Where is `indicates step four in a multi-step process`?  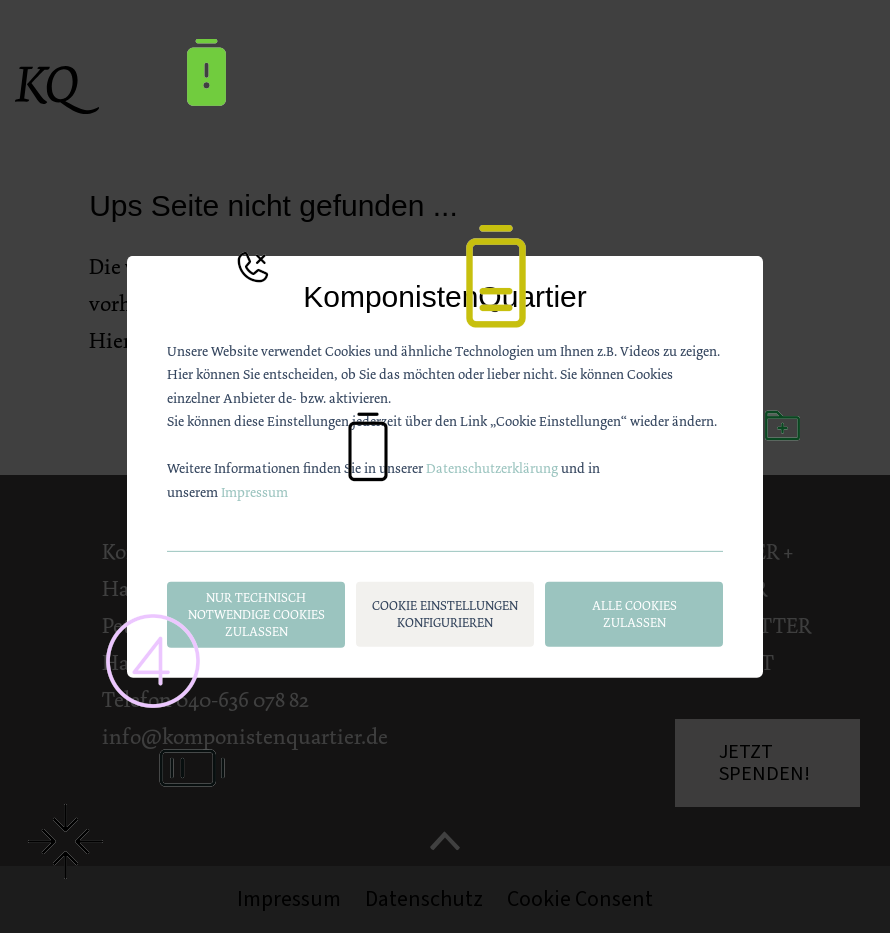
indicates step four in a multi-step process is located at coordinates (153, 661).